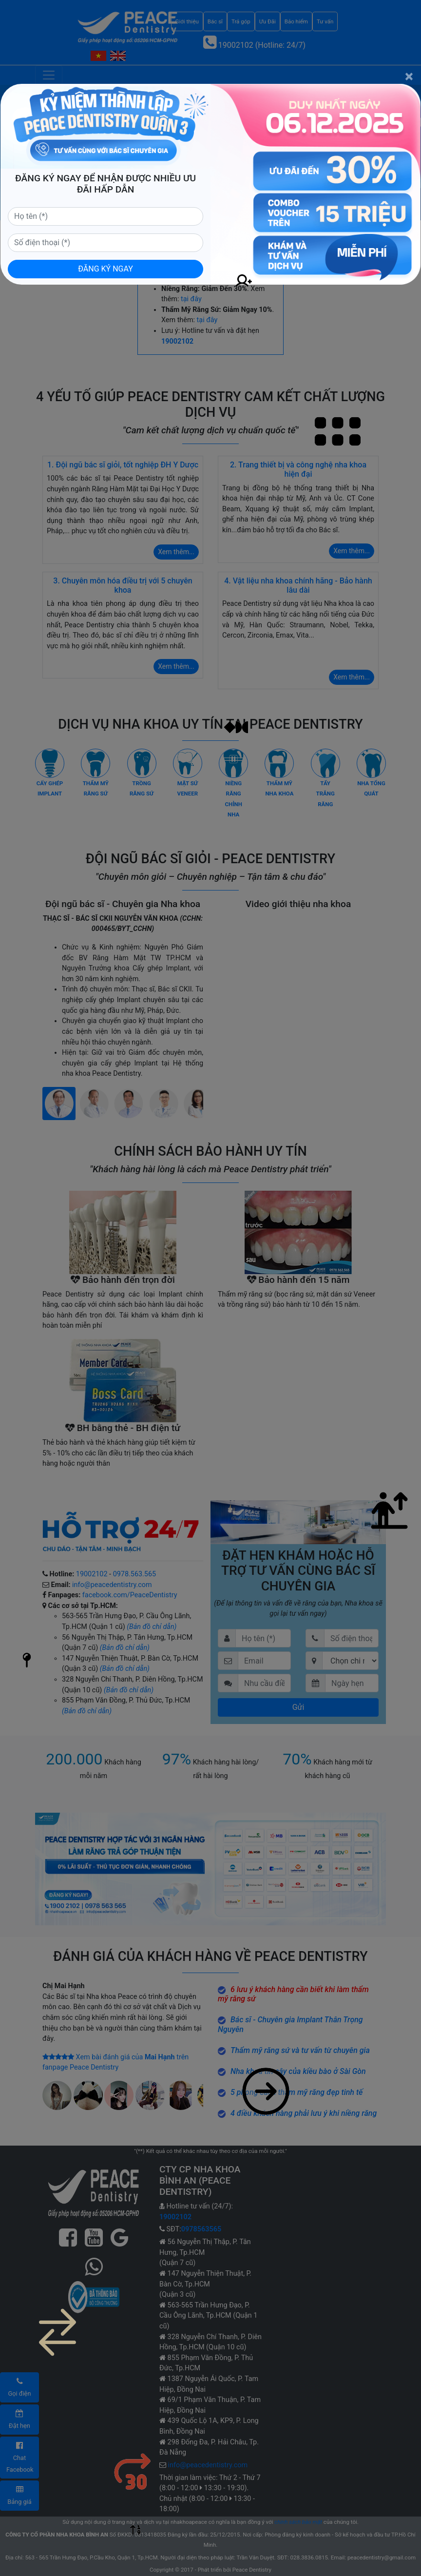 This screenshot has height=2576, width=421. Describe the element at coordinates (389, 1511) in the screenshot. I see `upload user profile or data` at that location.